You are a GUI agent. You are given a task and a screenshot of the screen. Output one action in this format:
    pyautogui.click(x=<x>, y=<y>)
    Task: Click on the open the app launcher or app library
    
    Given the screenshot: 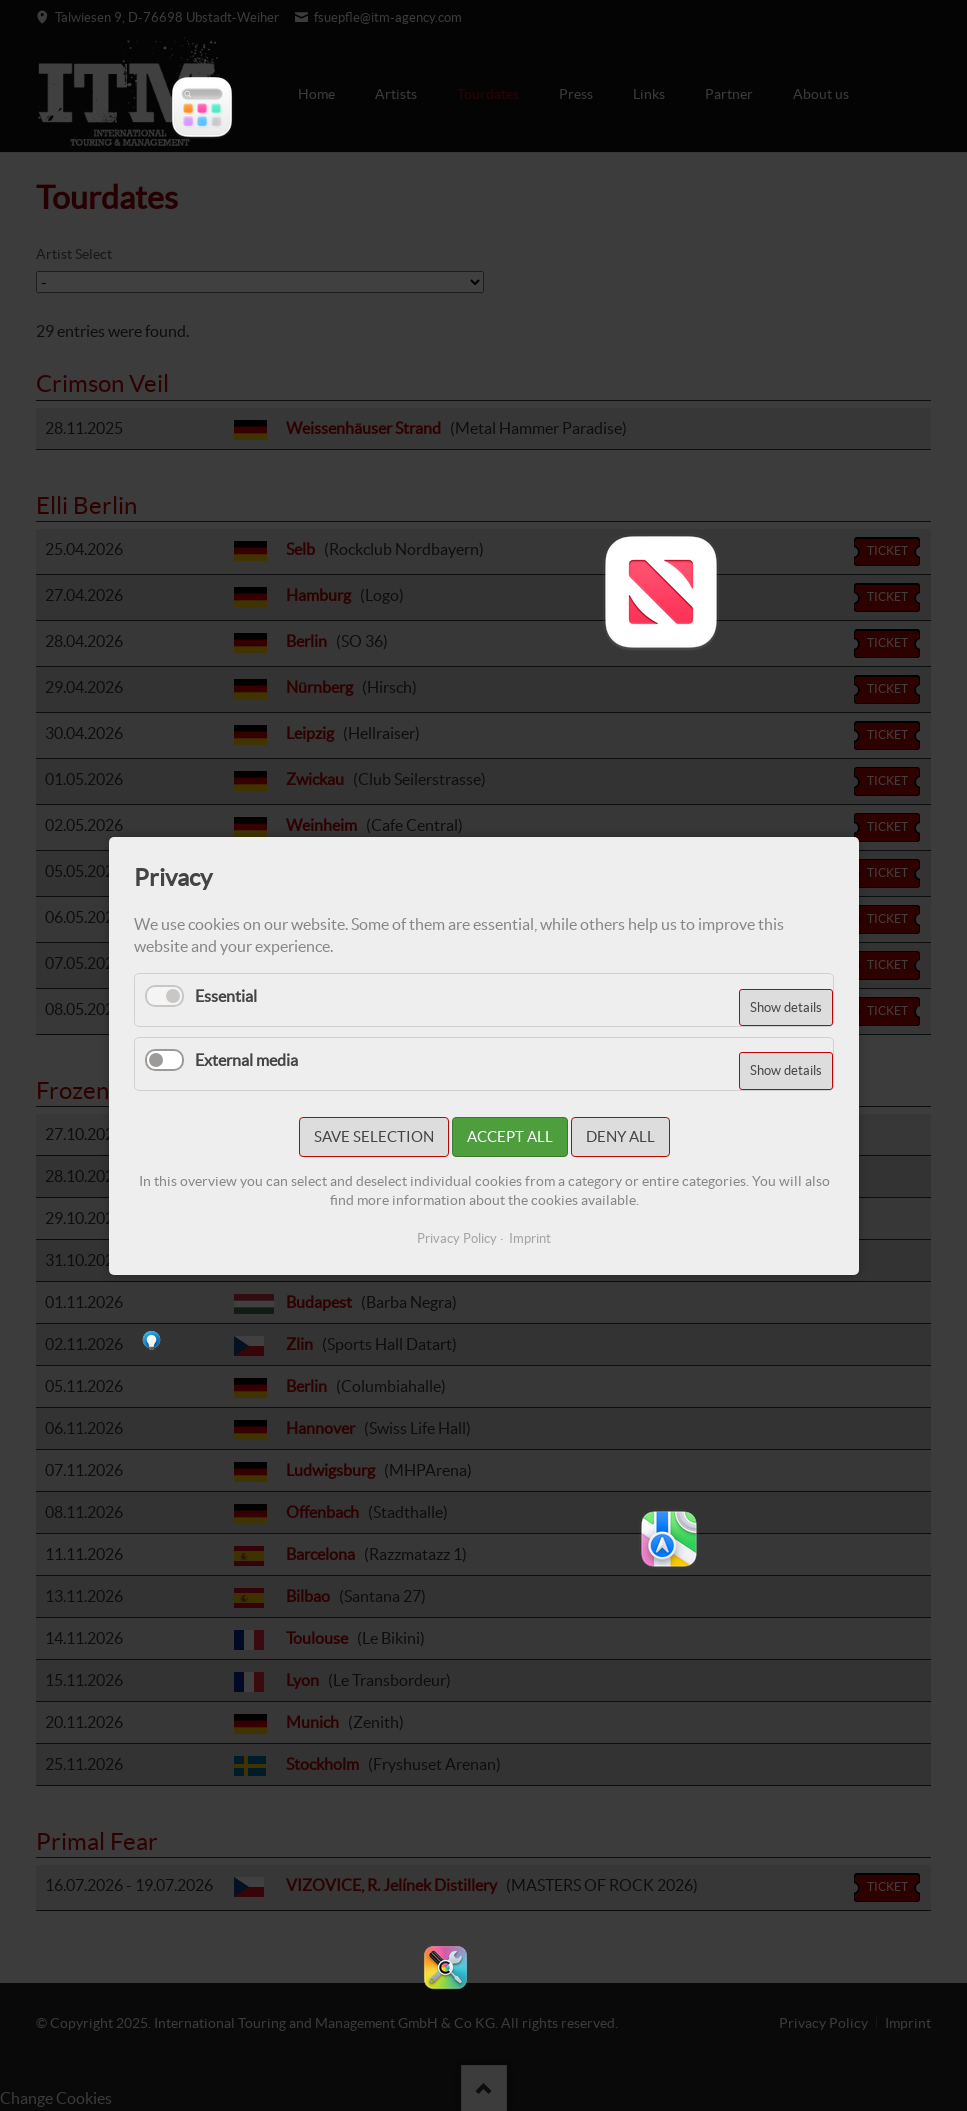 What is the action you would take?
    pyautogui.click(x=202, y=107)
    